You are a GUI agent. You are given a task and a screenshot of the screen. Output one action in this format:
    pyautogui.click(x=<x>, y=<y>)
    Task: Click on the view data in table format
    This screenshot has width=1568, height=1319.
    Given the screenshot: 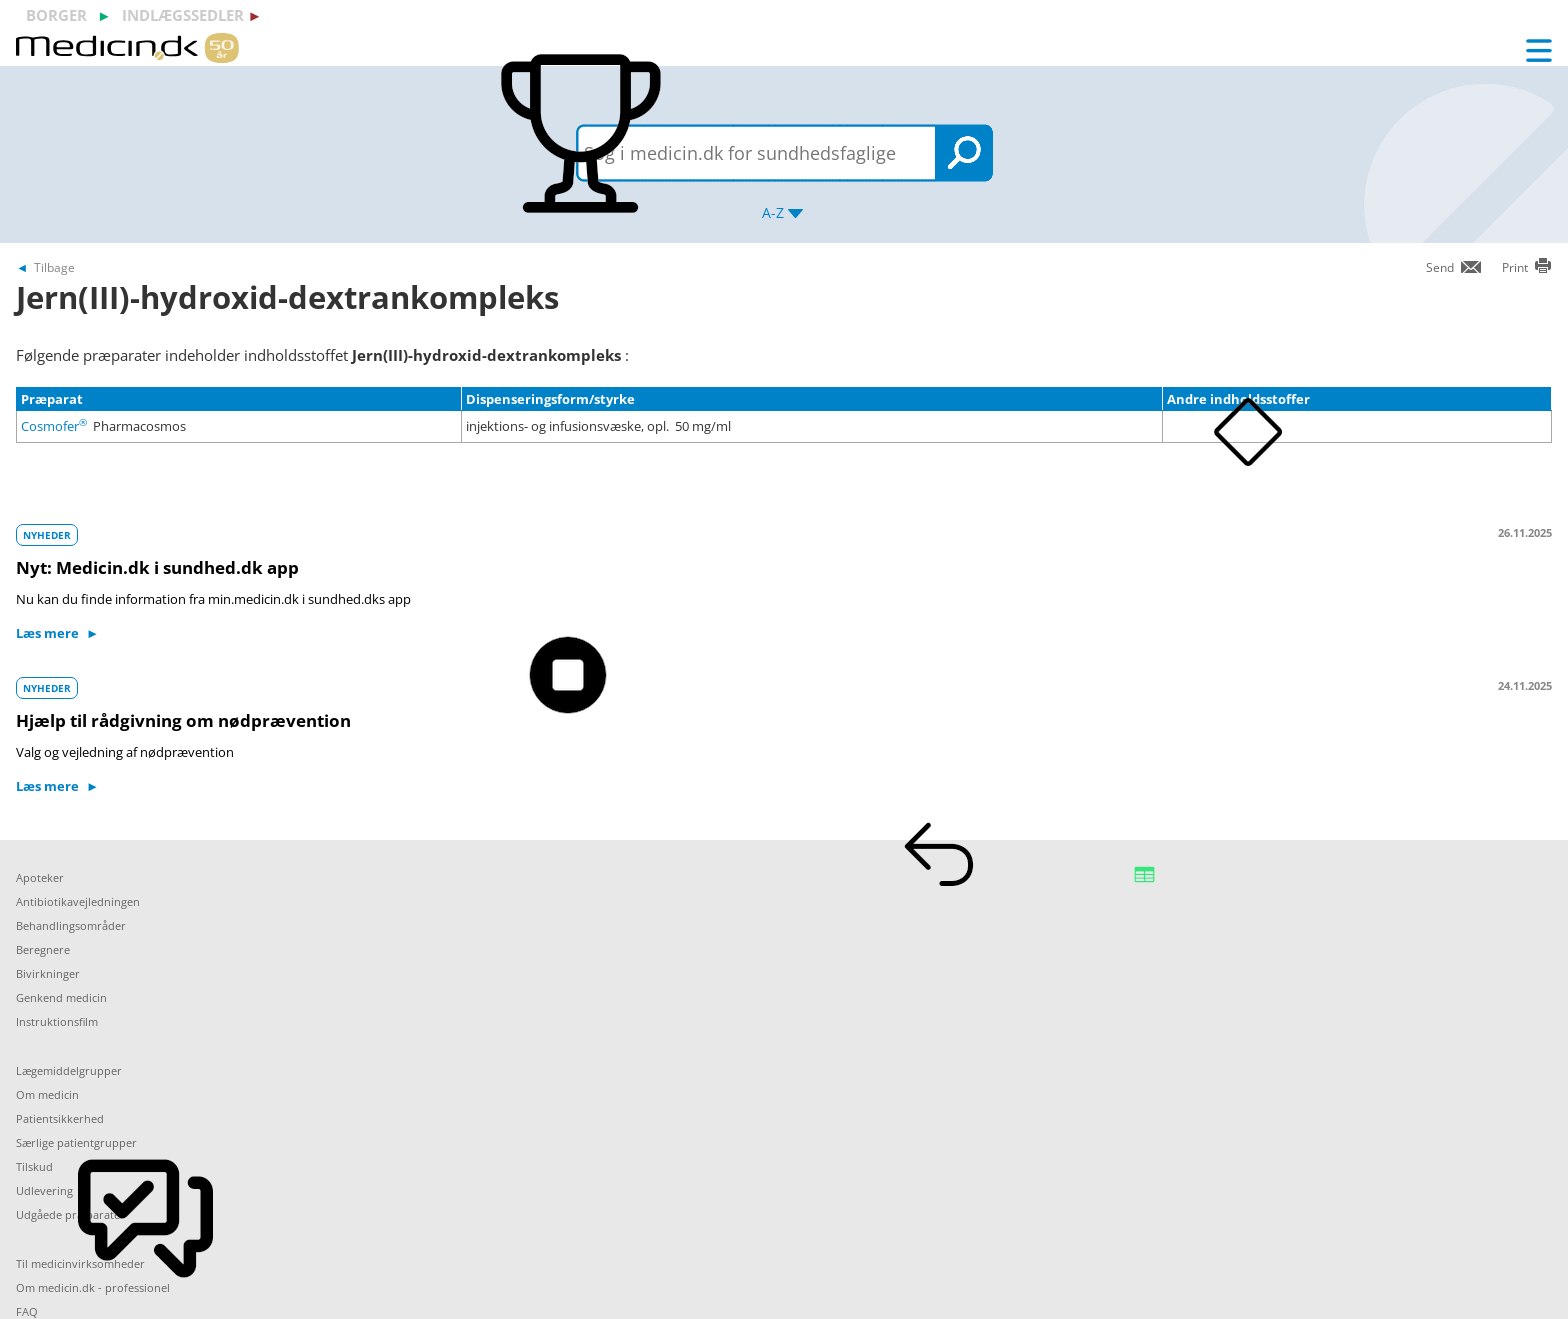 What is the action you would take?
    pyautogui.click(x=1144, y=874)
    